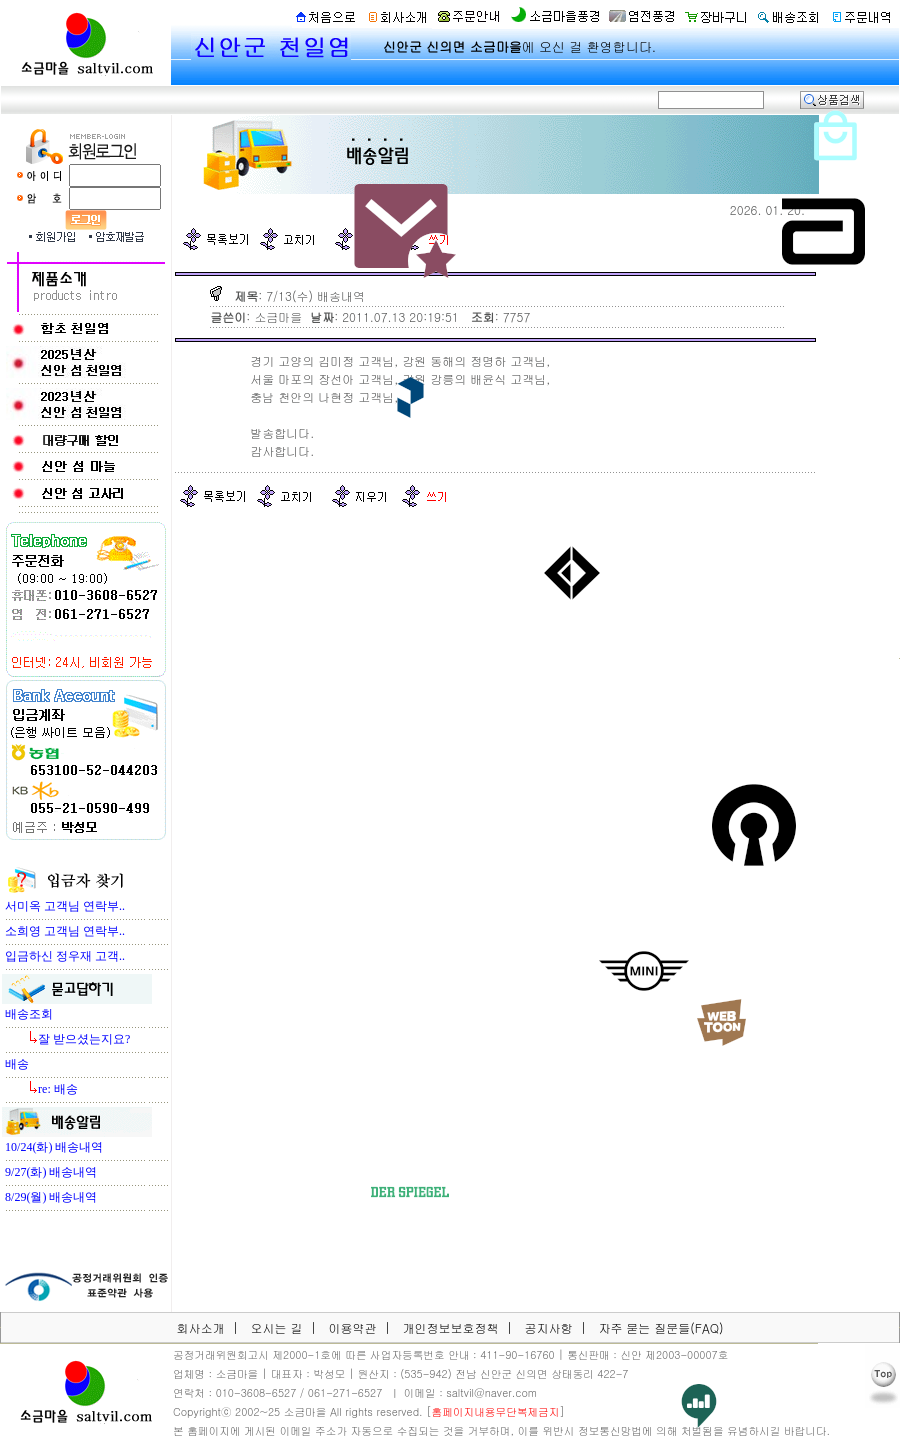  What do you see at coordinates (410, 1192) in the screenshot?
I see `visit Der Spiegel news website` at bounding box center [410, 1192].